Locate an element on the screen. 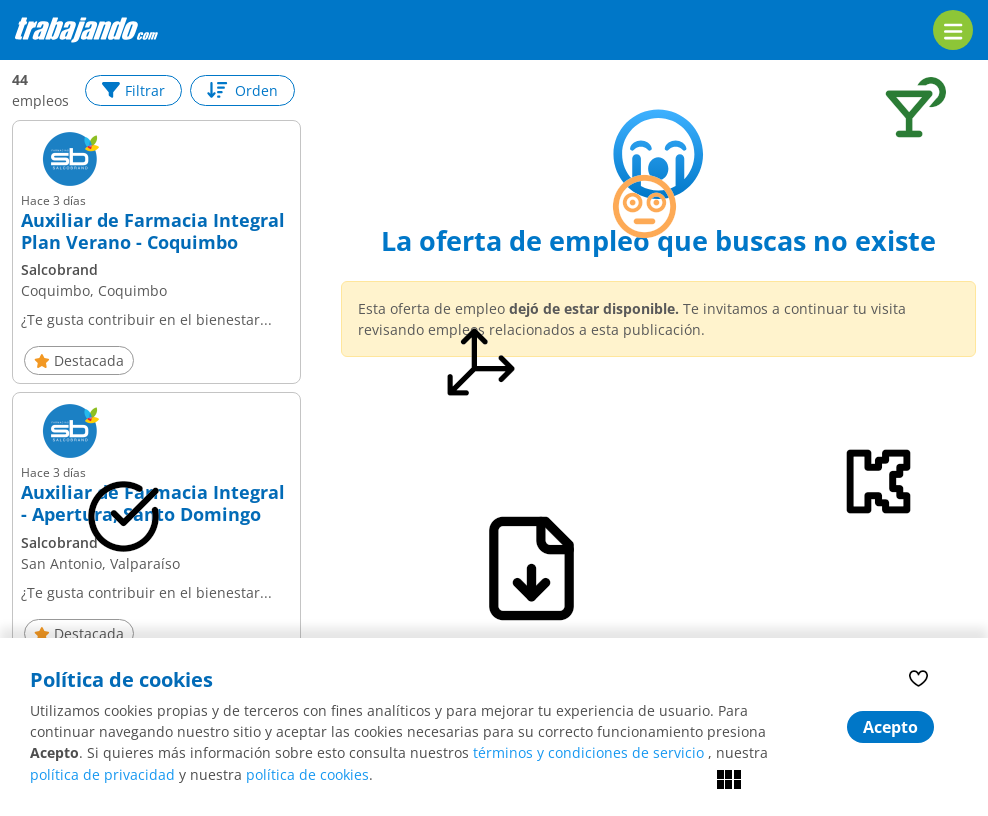 The image size is (988, 816). switch to 3D view or coordinate system is located at coordinates (477, 366).